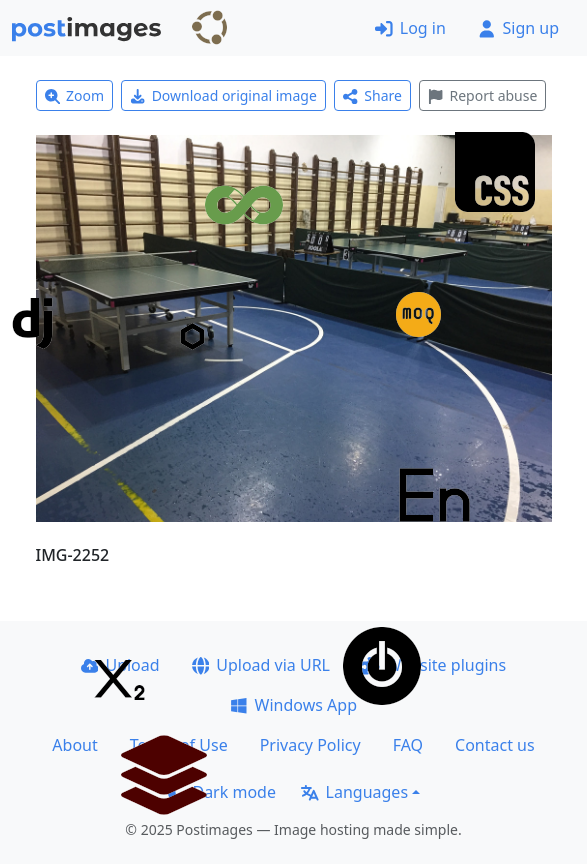 This screenshot has width=587, height=864. What do you see at coordinates (244, 205) in the screenshot?
I see `open Apache Superset data visualization platform` at bounding box center [244, 205].